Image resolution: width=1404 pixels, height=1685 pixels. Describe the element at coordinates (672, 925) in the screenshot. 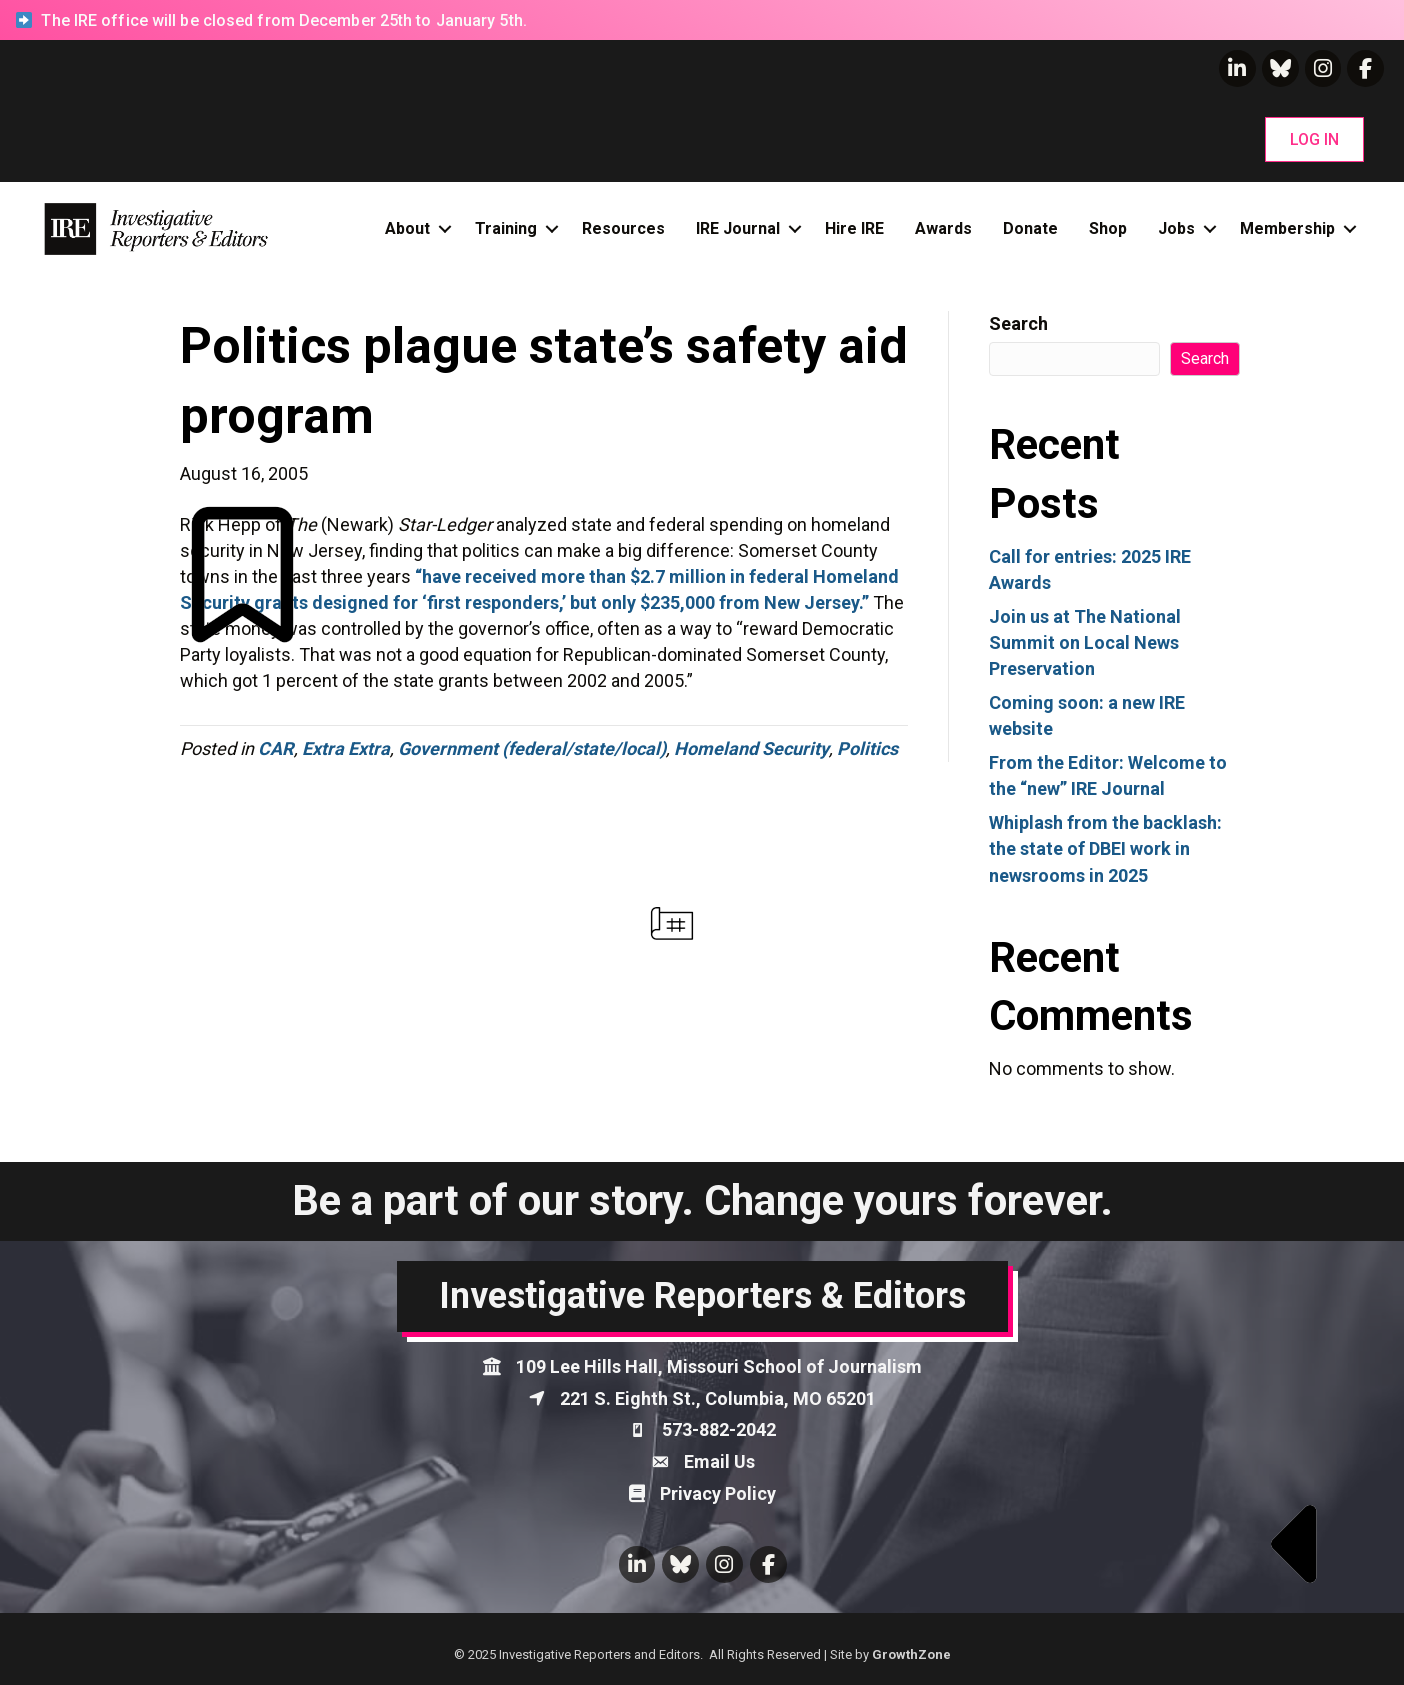

I see `view project blueprints or schematics` at that location.